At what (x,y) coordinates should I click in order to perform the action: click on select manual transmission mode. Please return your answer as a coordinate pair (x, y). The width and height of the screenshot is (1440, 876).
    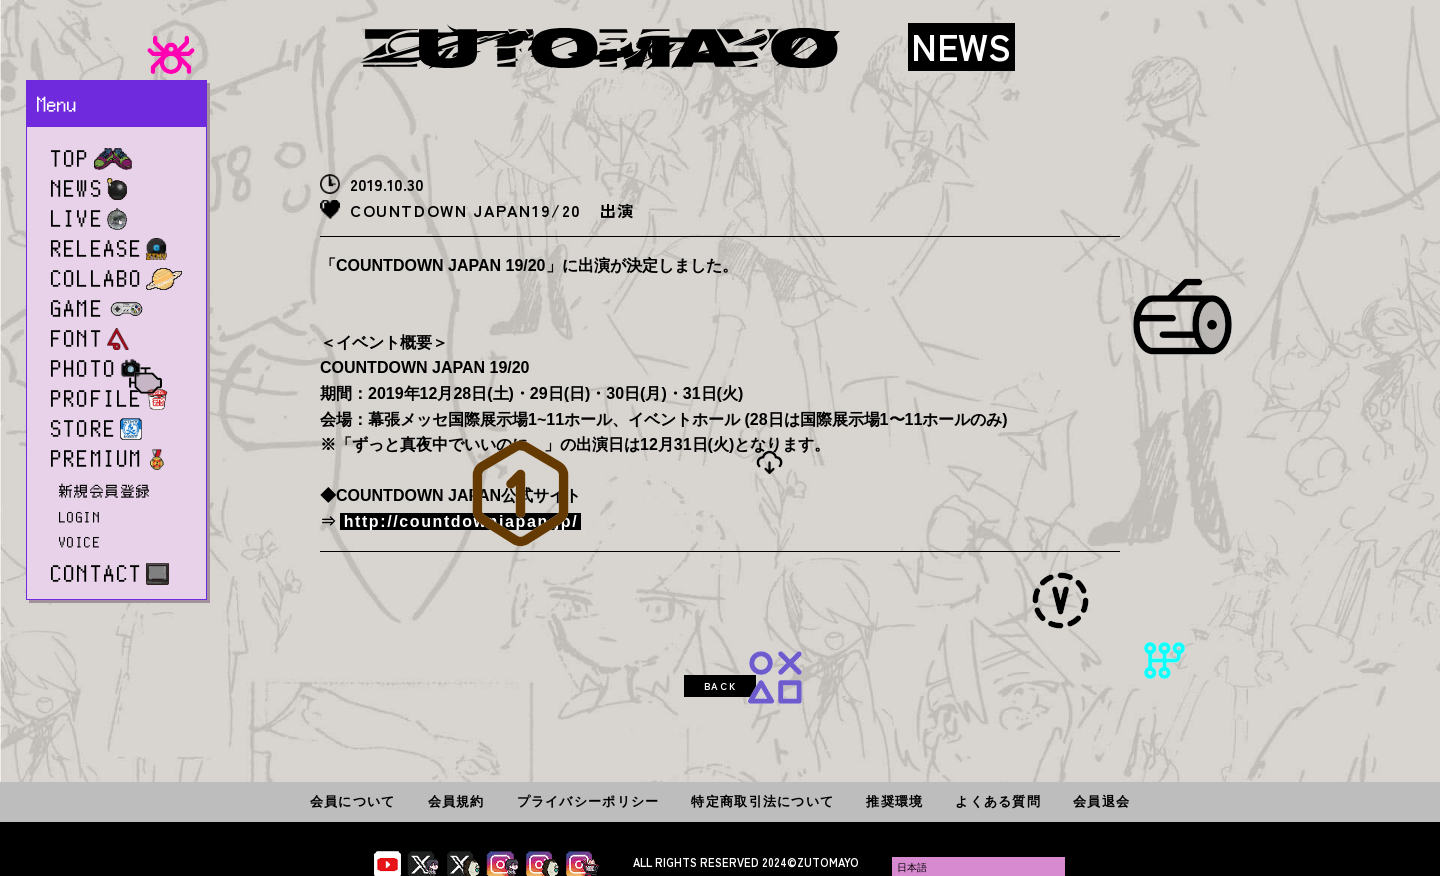
    Looking at the image, I should click on (1164, 660).